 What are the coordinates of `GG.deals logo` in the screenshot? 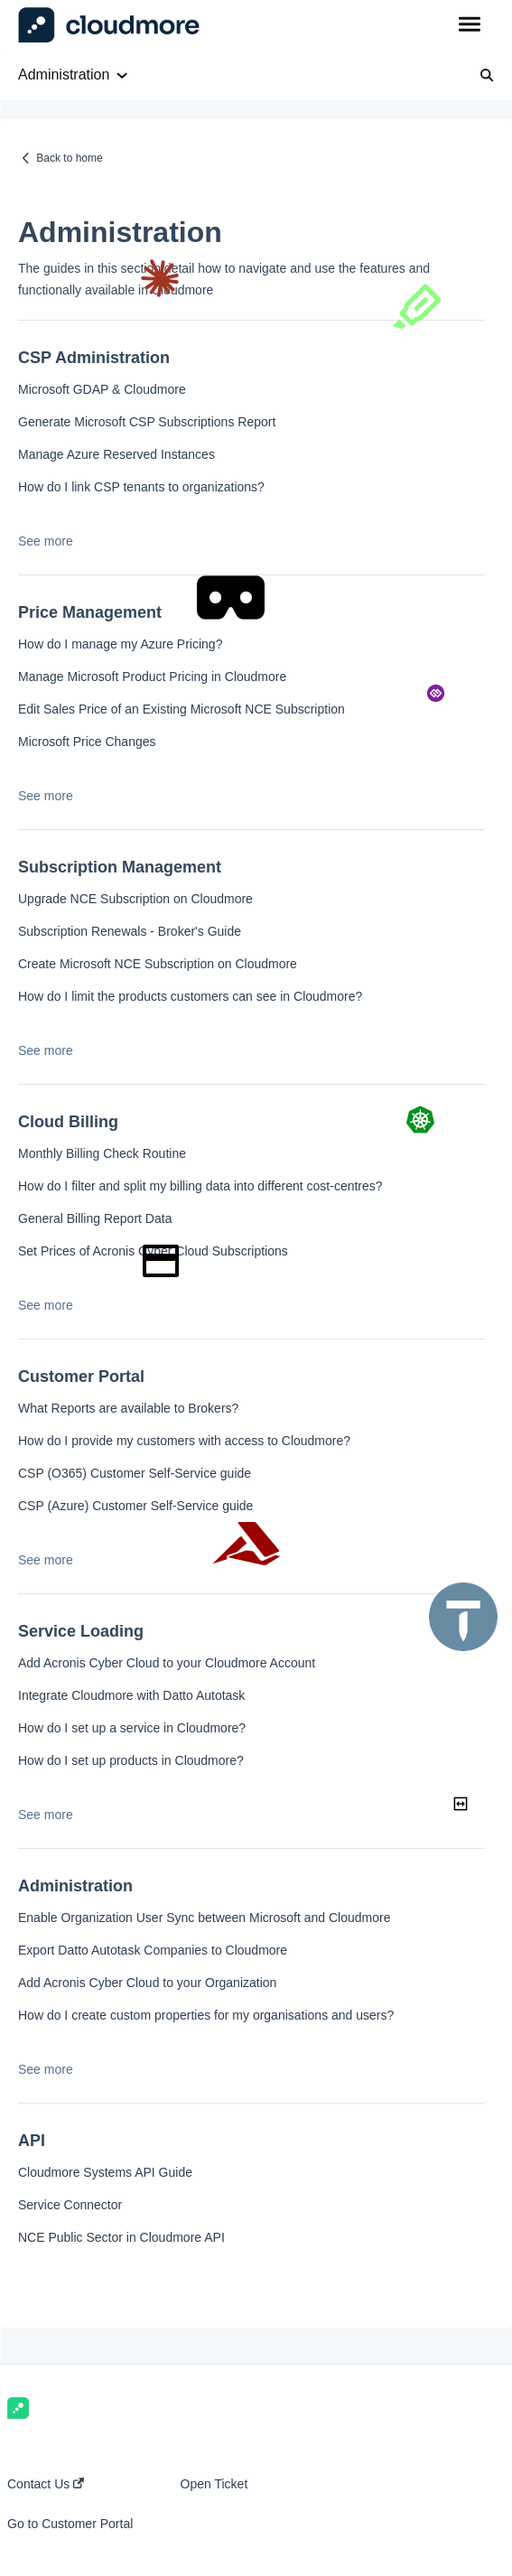 It's located at (435, 693).